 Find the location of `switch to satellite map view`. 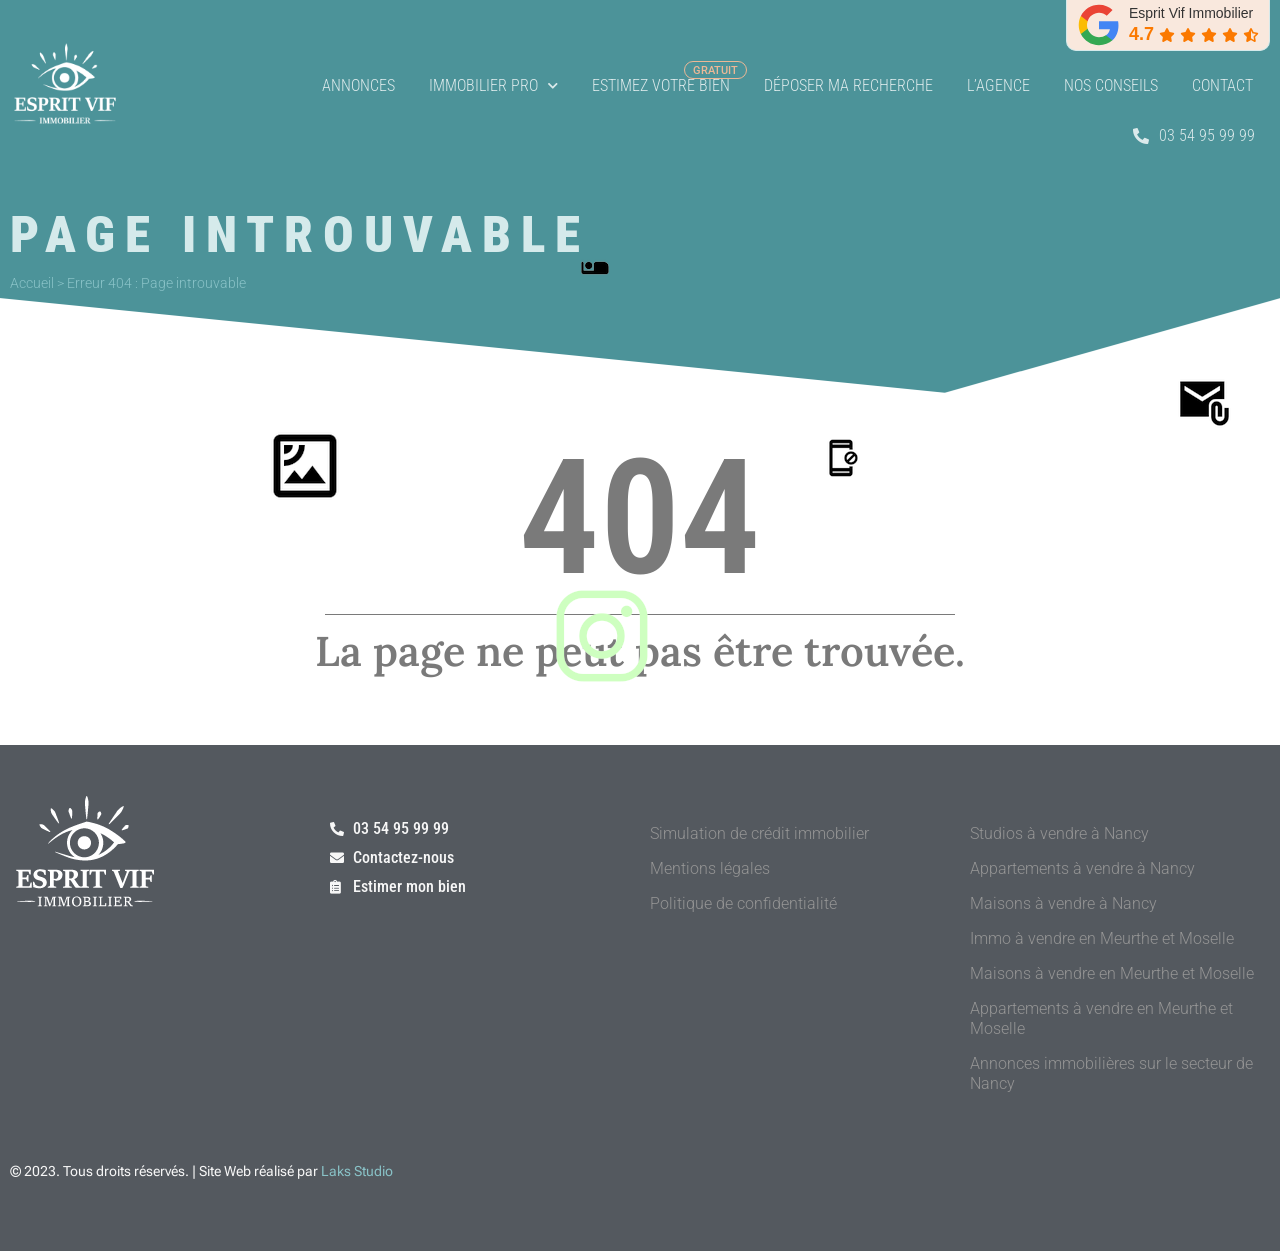

switch to satellite map view is located at coordinates (305, 466).